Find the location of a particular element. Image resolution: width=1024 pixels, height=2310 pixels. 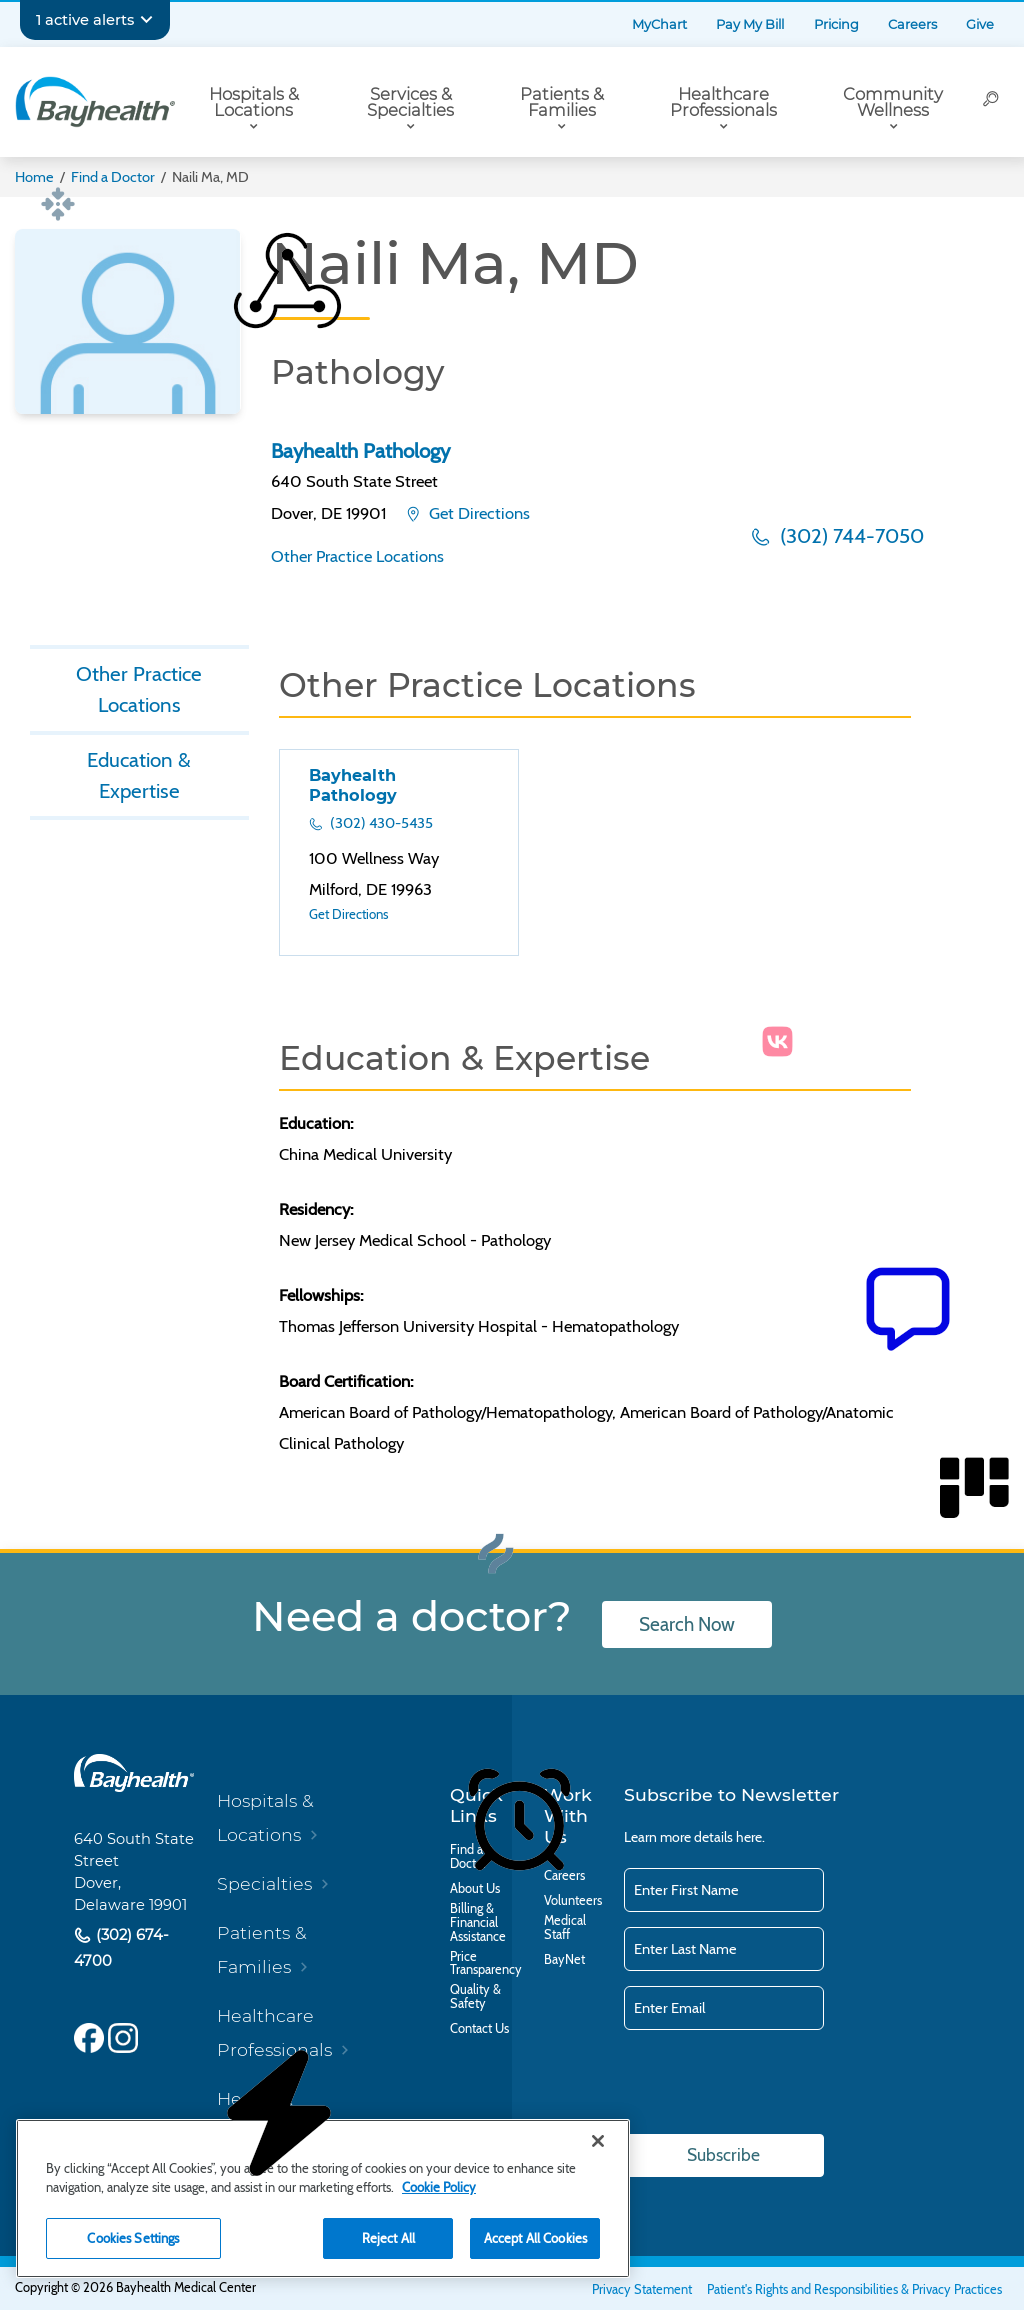

open kanban board view is located at coordinates (973, 1485).